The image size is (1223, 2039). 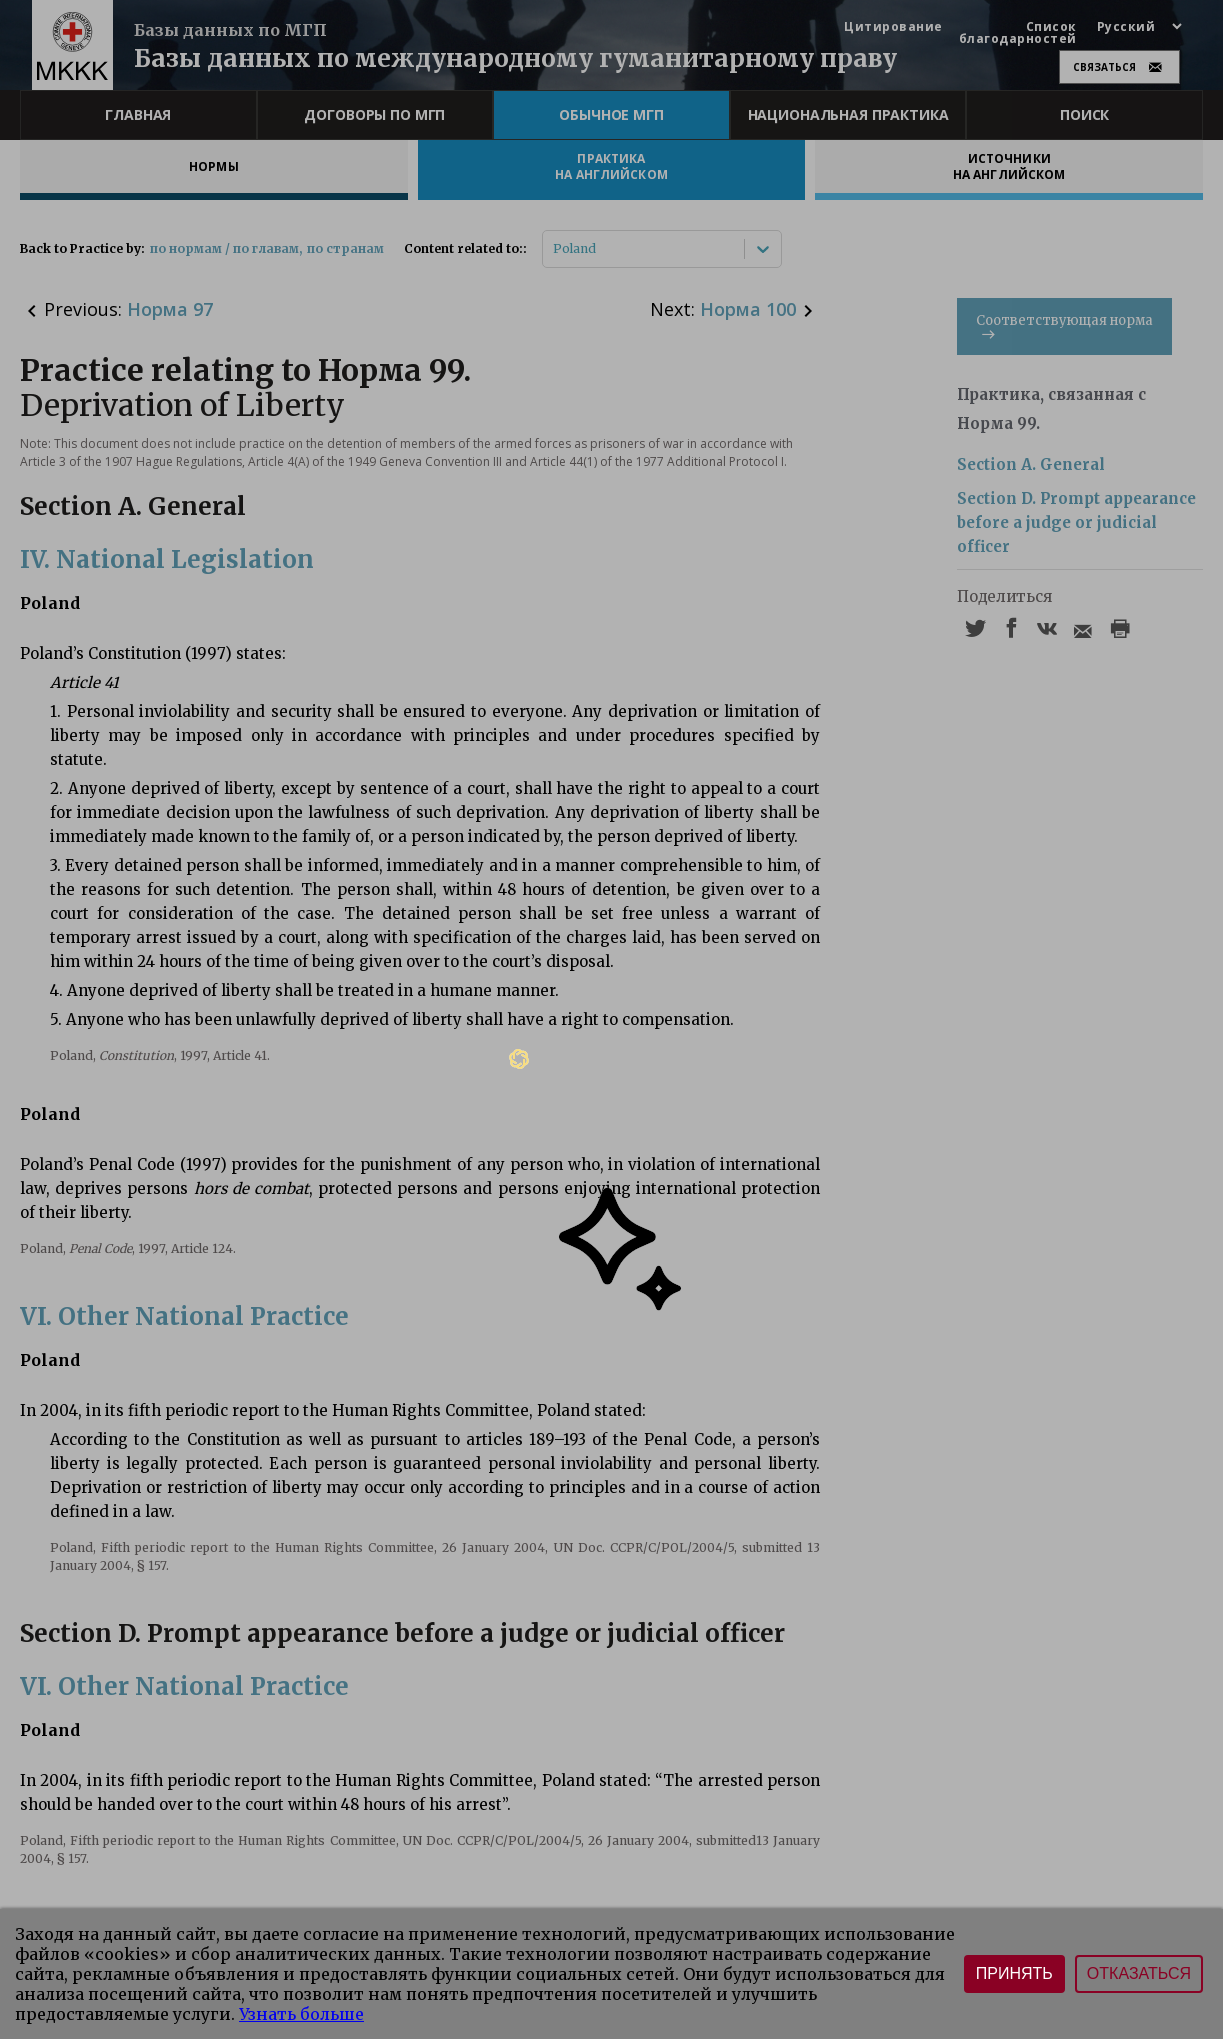 I want to click on OpenAI logo, so click(x=519, y=1059).